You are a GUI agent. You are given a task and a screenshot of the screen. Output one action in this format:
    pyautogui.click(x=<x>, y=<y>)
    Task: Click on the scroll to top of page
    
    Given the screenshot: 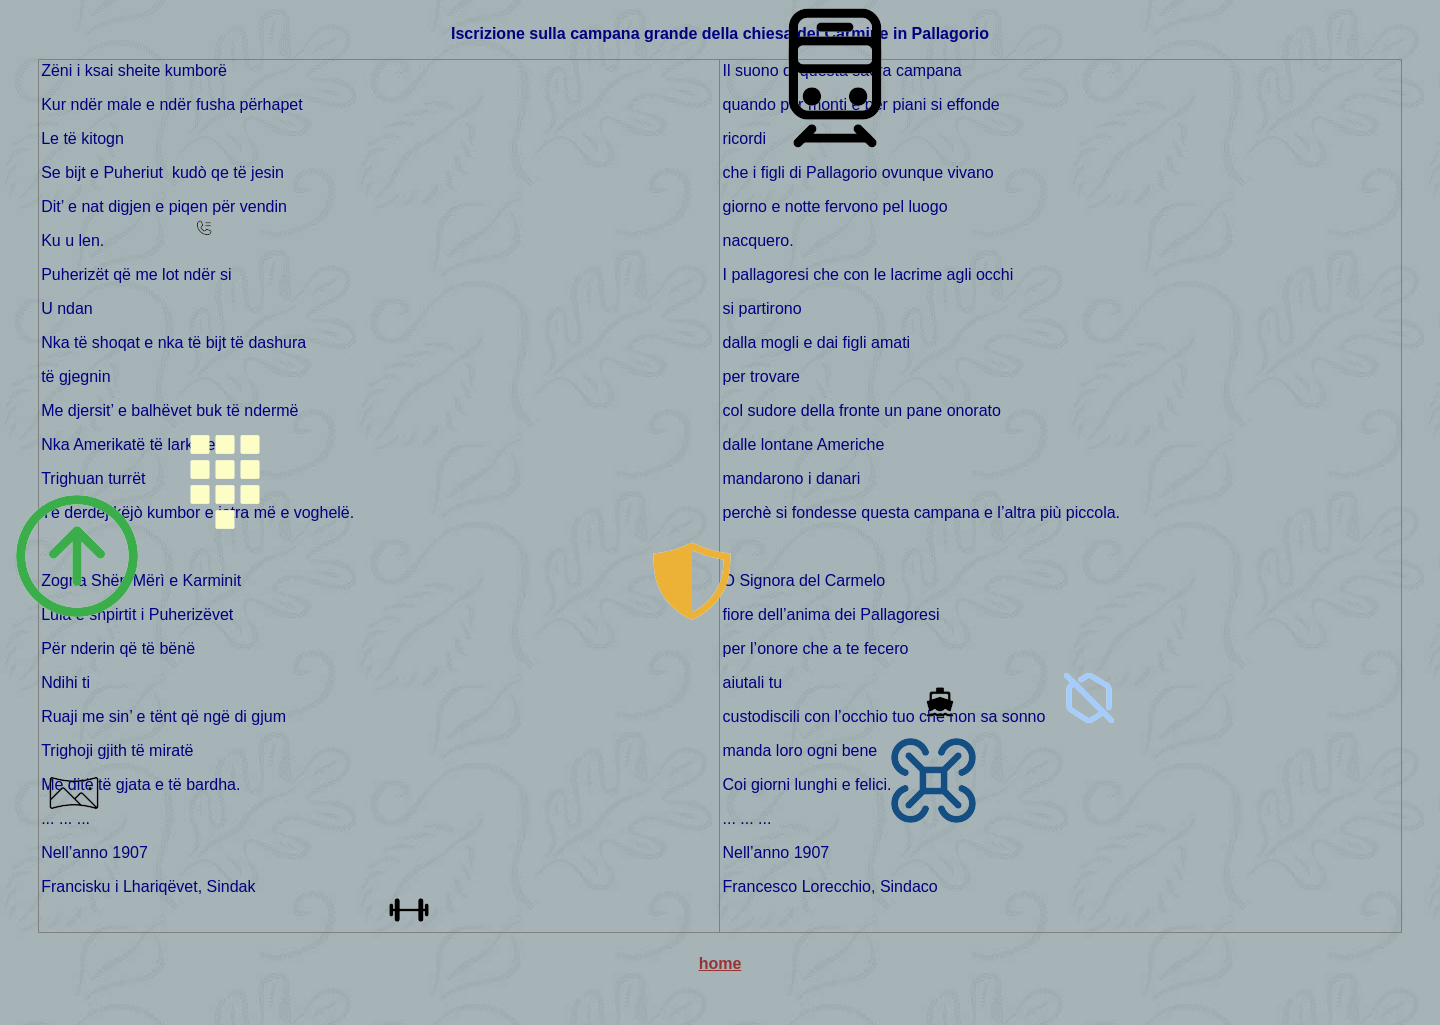 What is the action you would take?
    pyautogui.click(x=77, y=556)
    